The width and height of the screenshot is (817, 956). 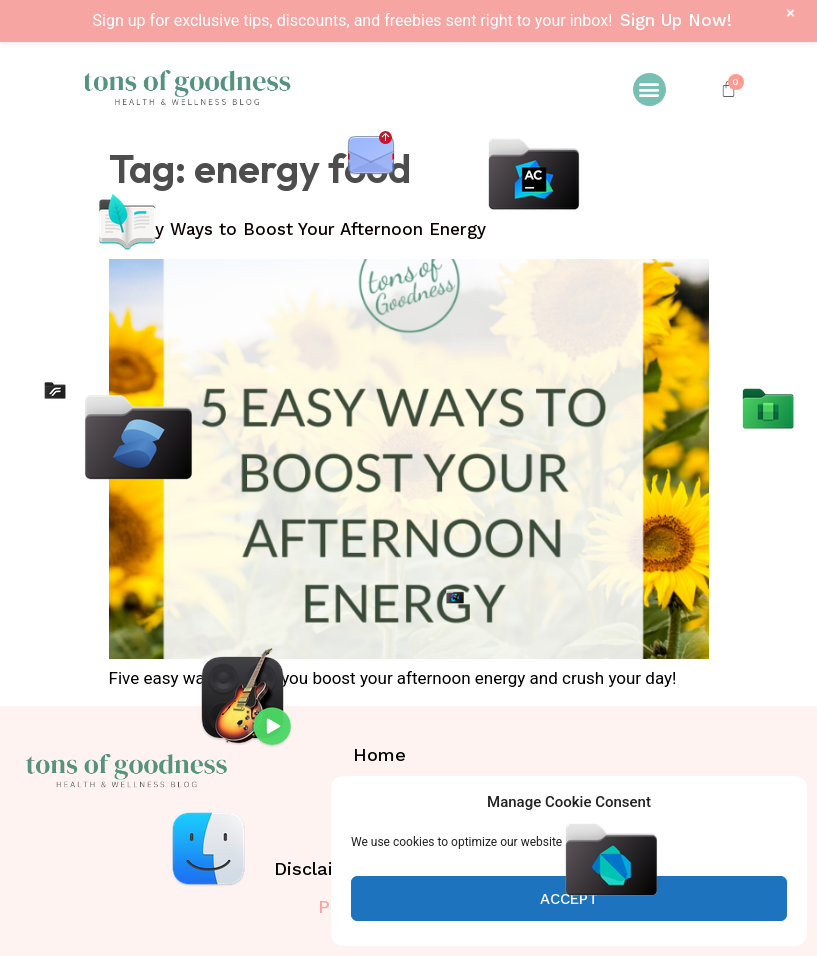 I want to click on open Finder to browse files and folders, so click(x=208, y=848).